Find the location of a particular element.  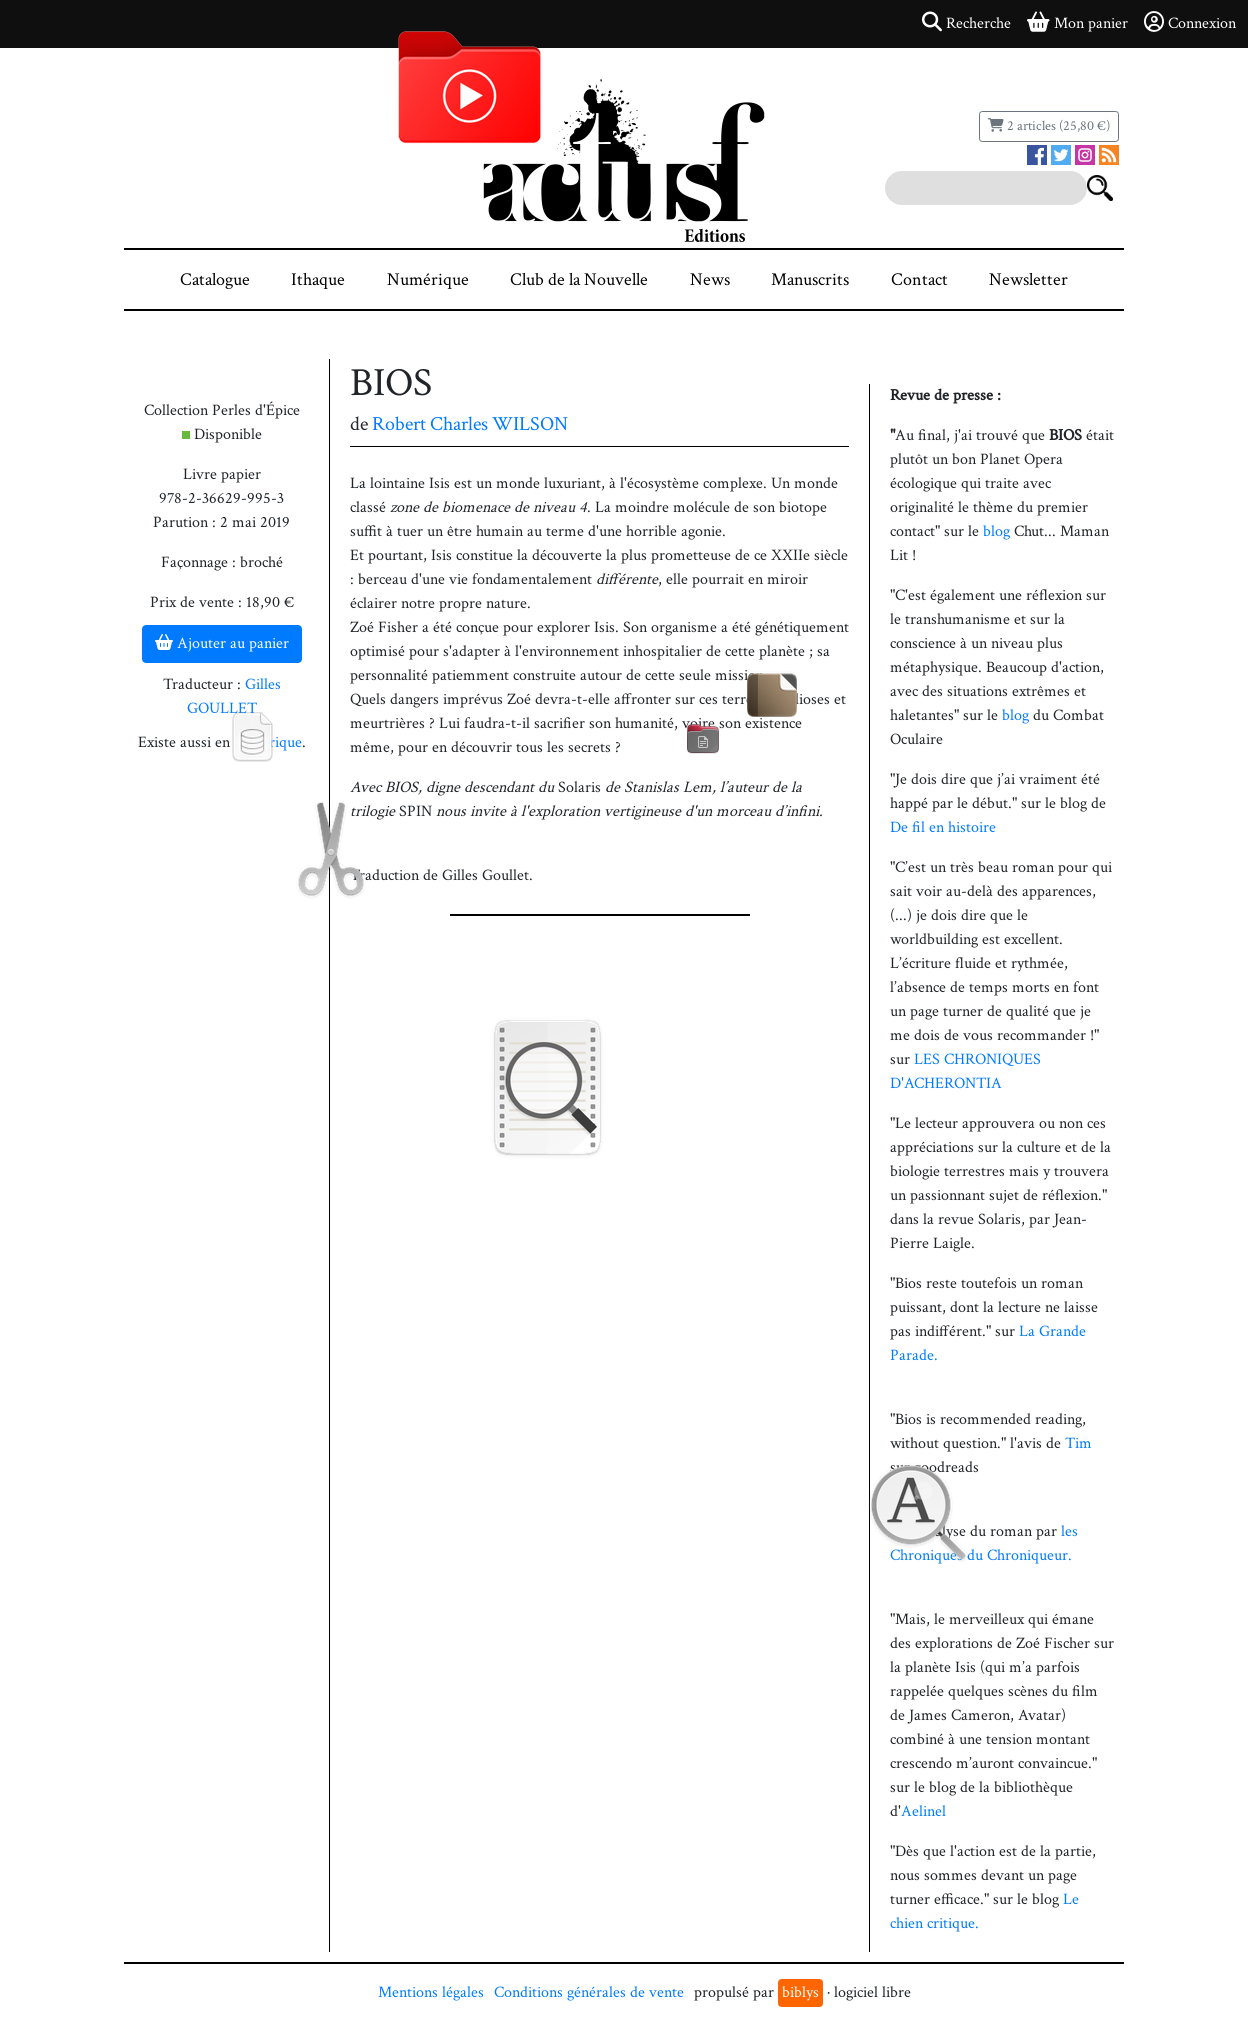

open gnome logs application is located at coordinates (547, 1087).